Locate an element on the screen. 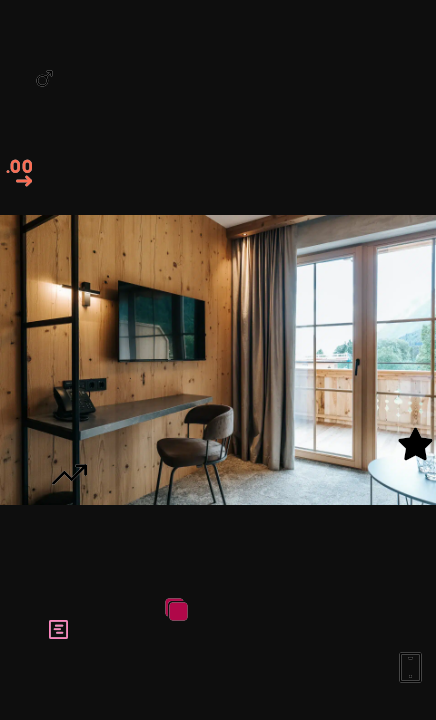 Image resolution: width=436 pixels, height=720 pixels. view trending or popular content is located at coordinates (69, 474).